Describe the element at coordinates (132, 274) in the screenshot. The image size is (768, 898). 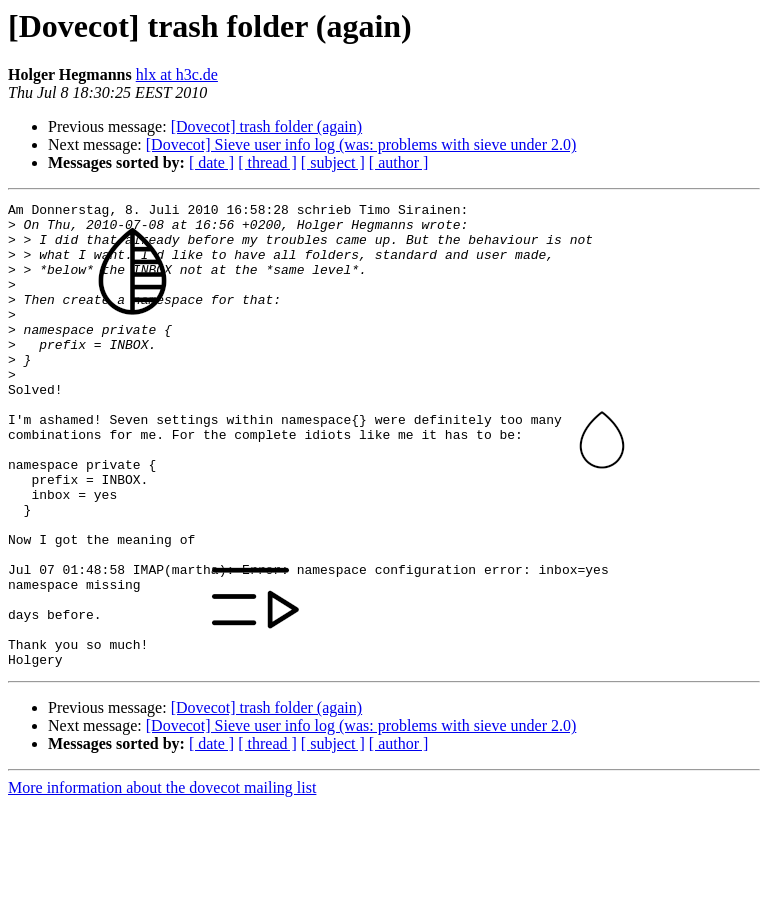
I see `adjust opacity or transparency settings` at that location.